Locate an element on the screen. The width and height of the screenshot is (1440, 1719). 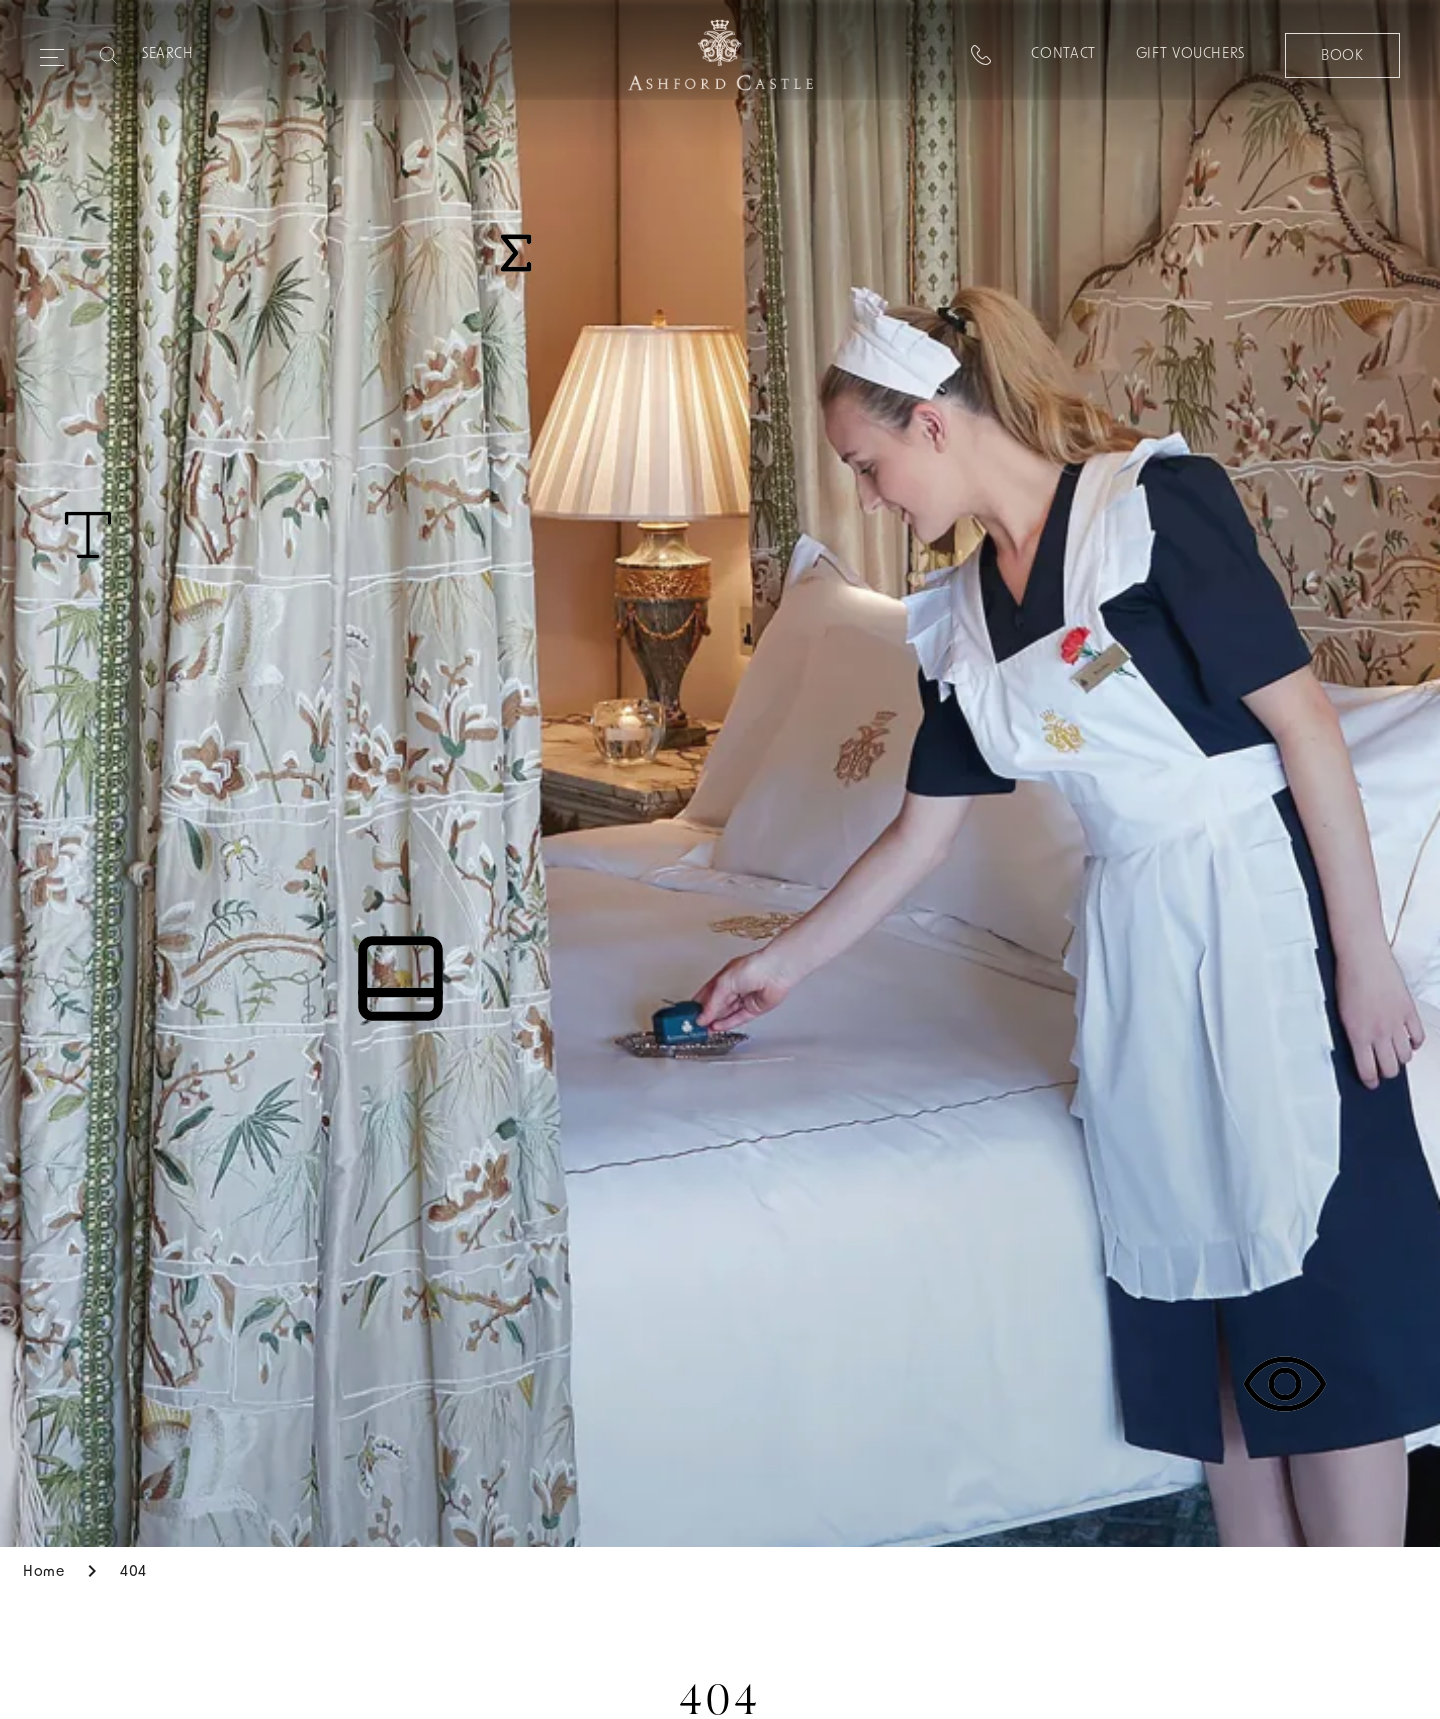
format text or change typography settings is located at coordinates (88, 535).